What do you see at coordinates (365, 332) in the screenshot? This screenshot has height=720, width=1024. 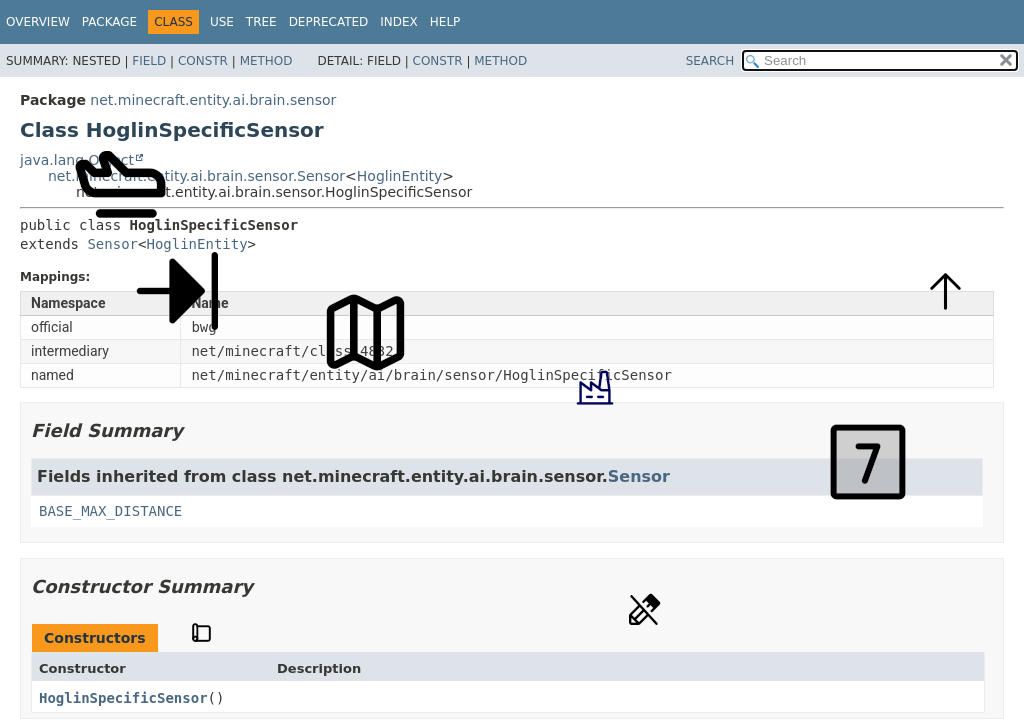 I see `view map or navigation` at bounding box center [365, 332].